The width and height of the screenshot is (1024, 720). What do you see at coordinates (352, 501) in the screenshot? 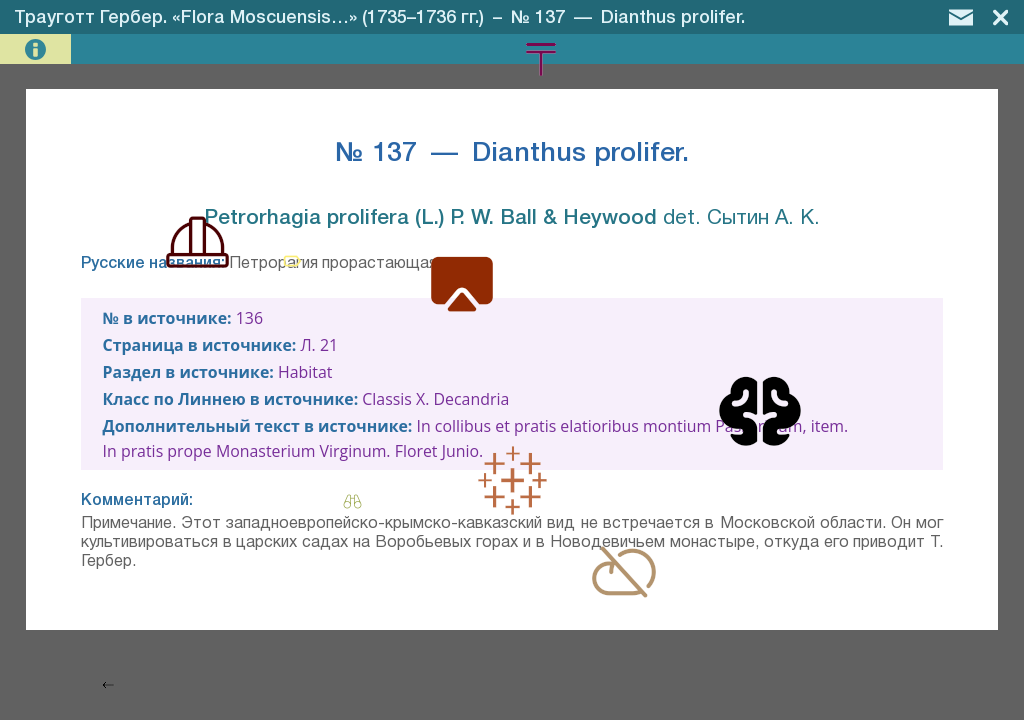
I see `search or explore content` at bounding box center [352, 501].